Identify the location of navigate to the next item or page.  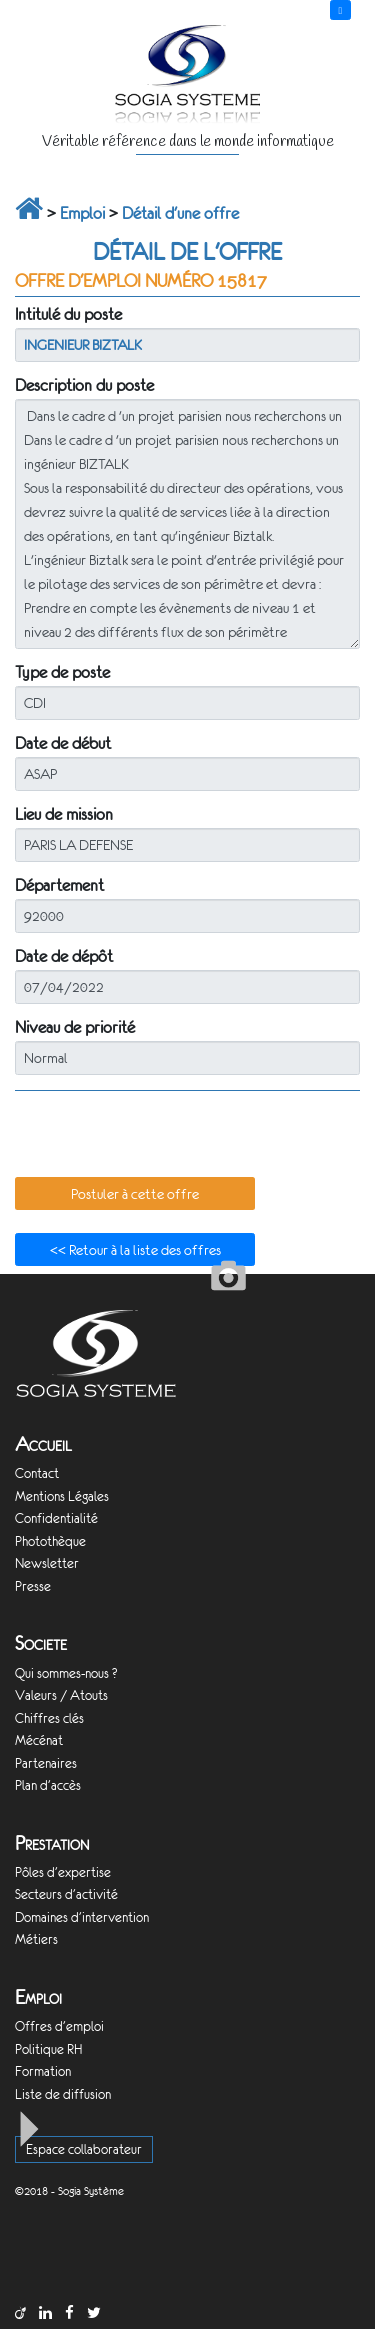
(28, 2129).